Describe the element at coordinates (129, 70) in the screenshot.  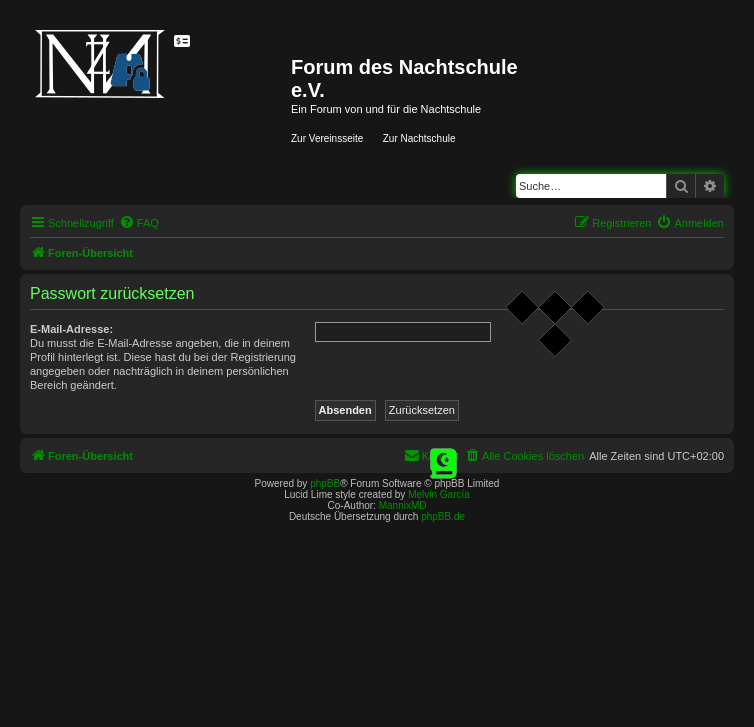
I see `indicates a road or route is locked or restricted` at that location.